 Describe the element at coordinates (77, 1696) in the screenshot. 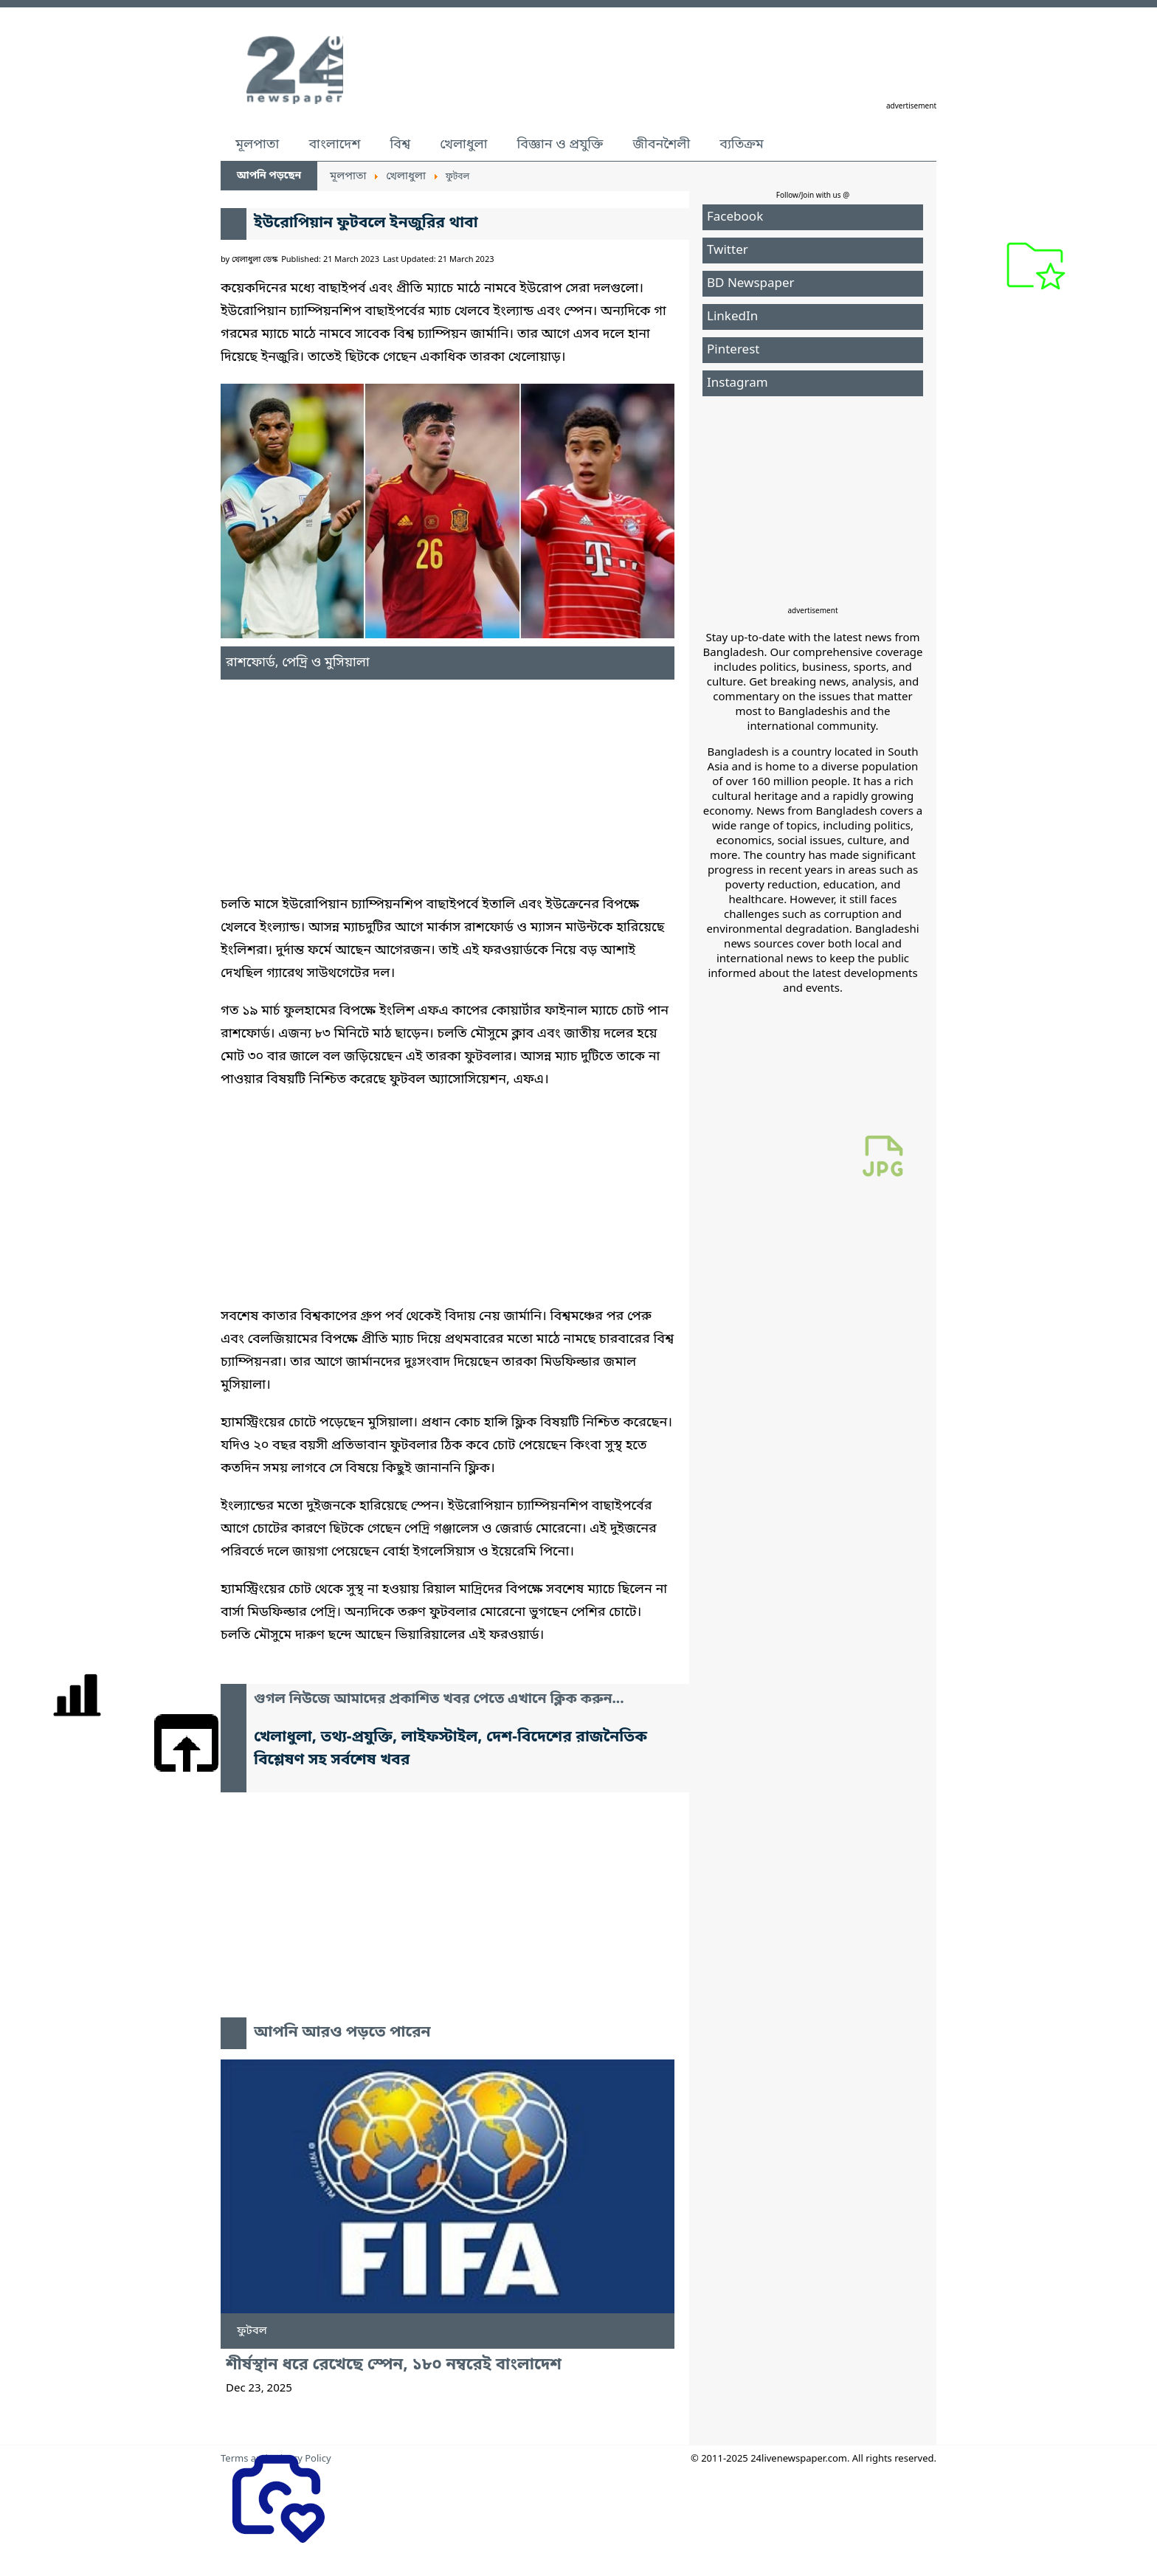

I see `view analytics or statistics` at that location.